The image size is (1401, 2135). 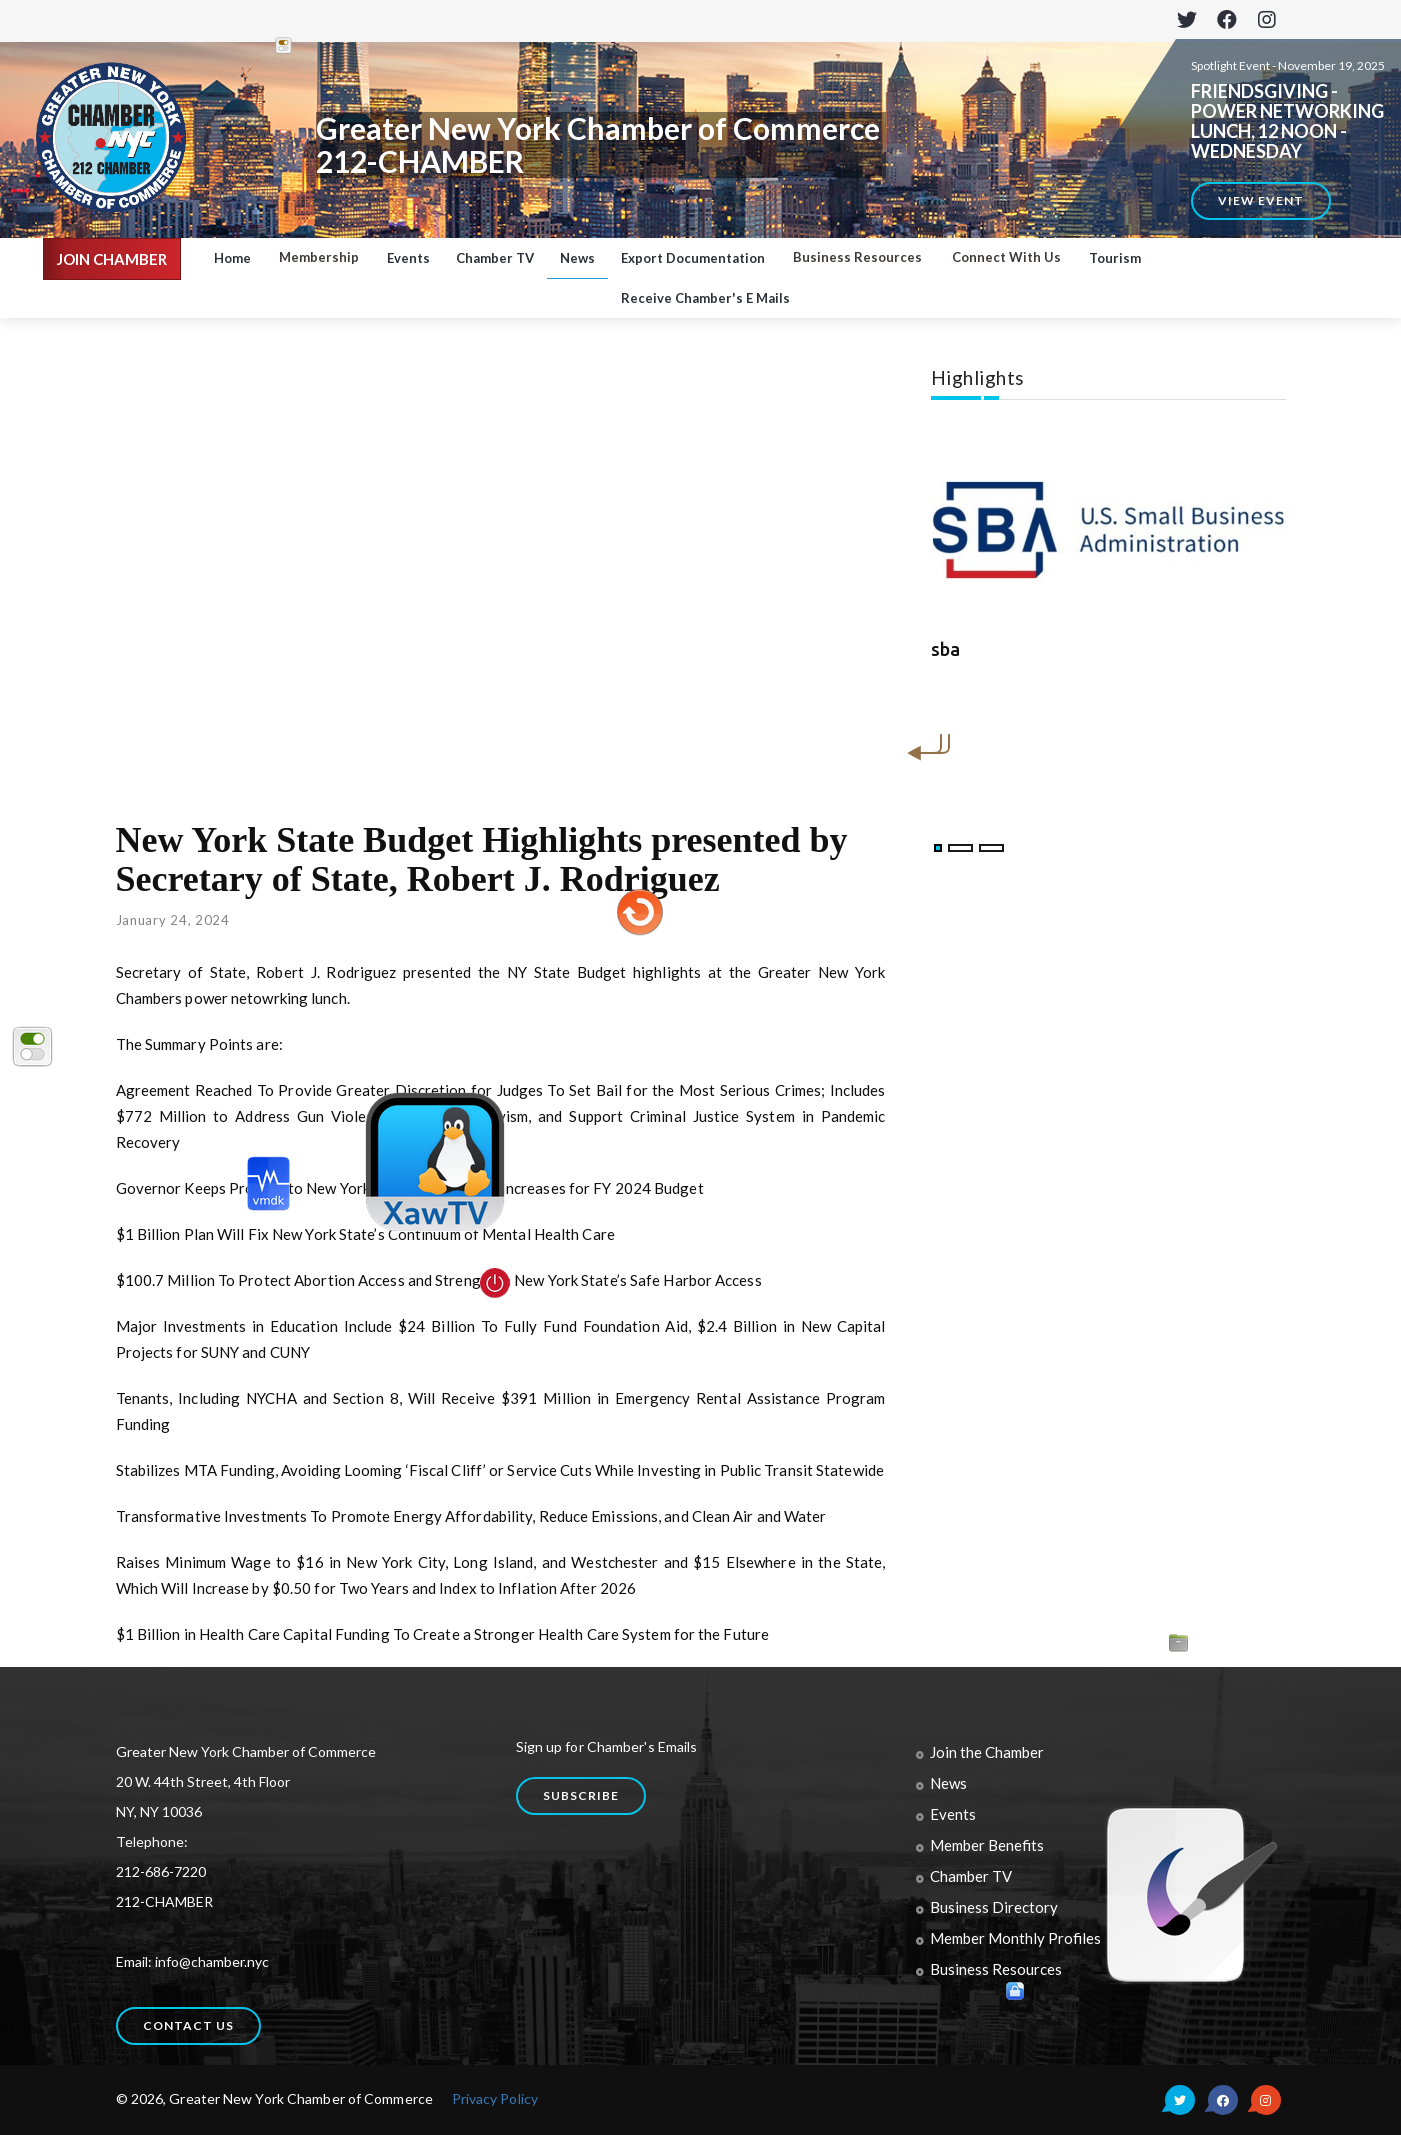 What do you see at coordinates (640, 912) in the screenshot?
I see `open ubuntu livepatch settings` at bounding box center [640, 912].